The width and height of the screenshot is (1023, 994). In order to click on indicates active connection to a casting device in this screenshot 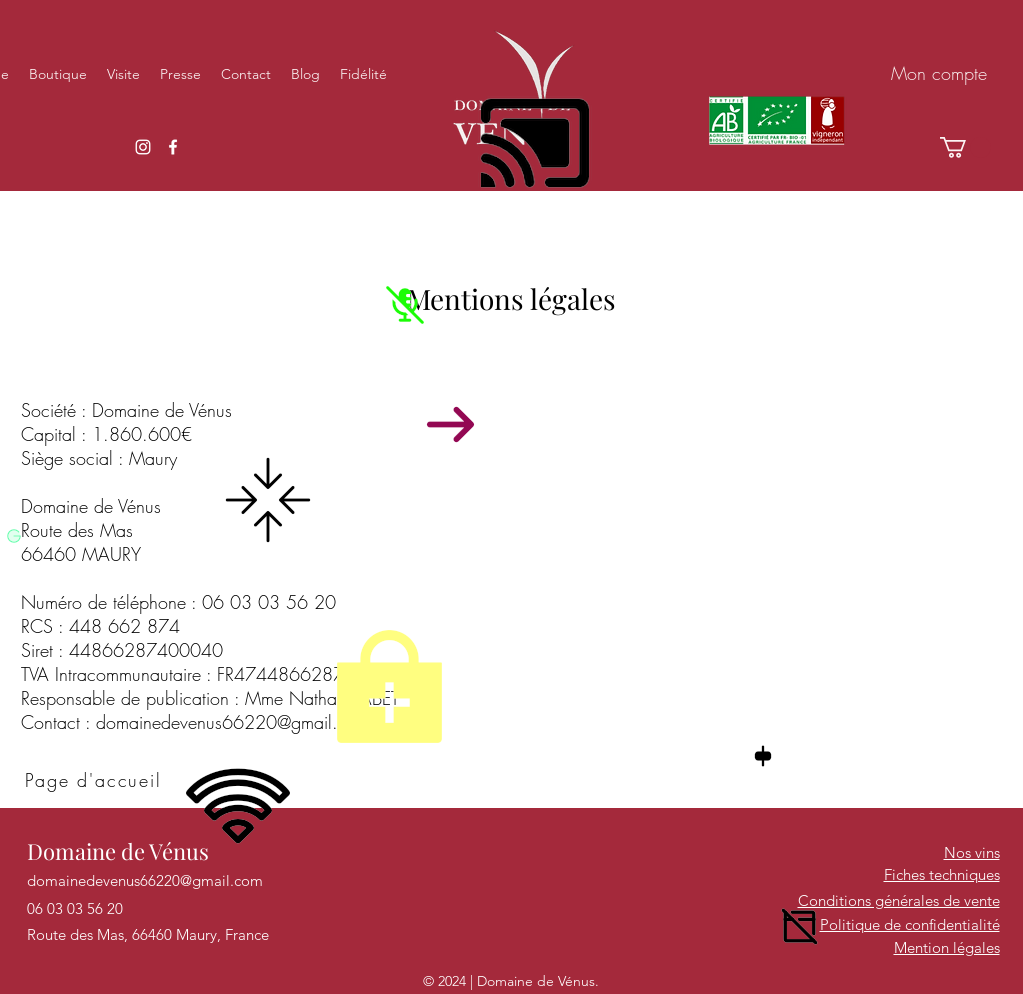, I will do `click(535, 143)`.